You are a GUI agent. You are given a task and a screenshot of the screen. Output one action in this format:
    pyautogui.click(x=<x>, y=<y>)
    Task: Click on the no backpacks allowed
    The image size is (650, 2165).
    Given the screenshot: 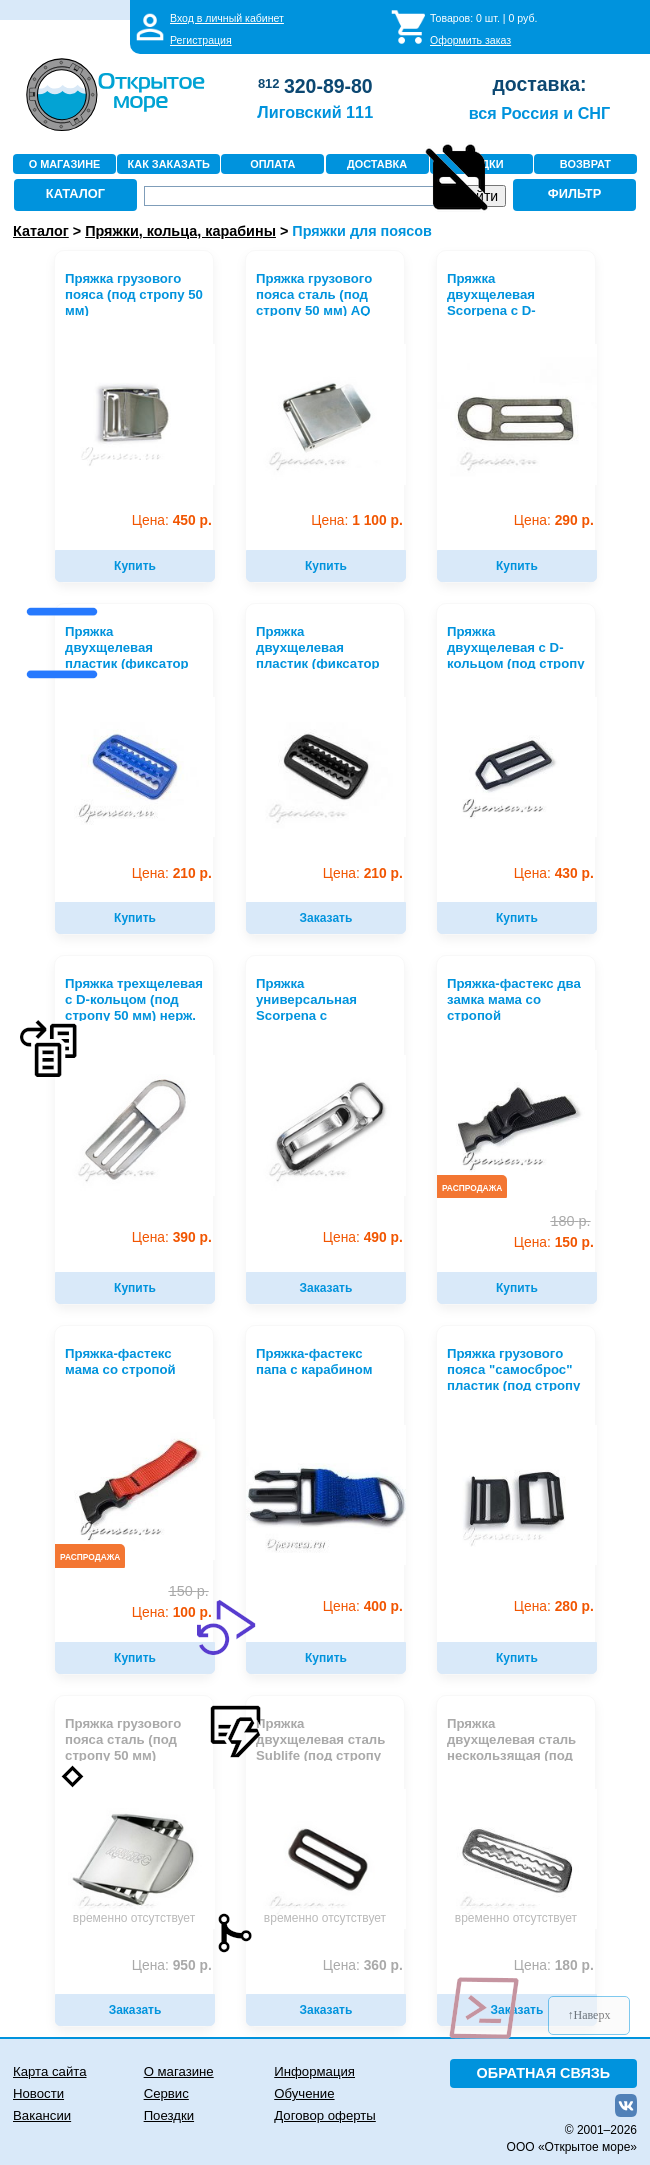 What is the action you would take?
    pyautogui.click(x=459, y=177)
    